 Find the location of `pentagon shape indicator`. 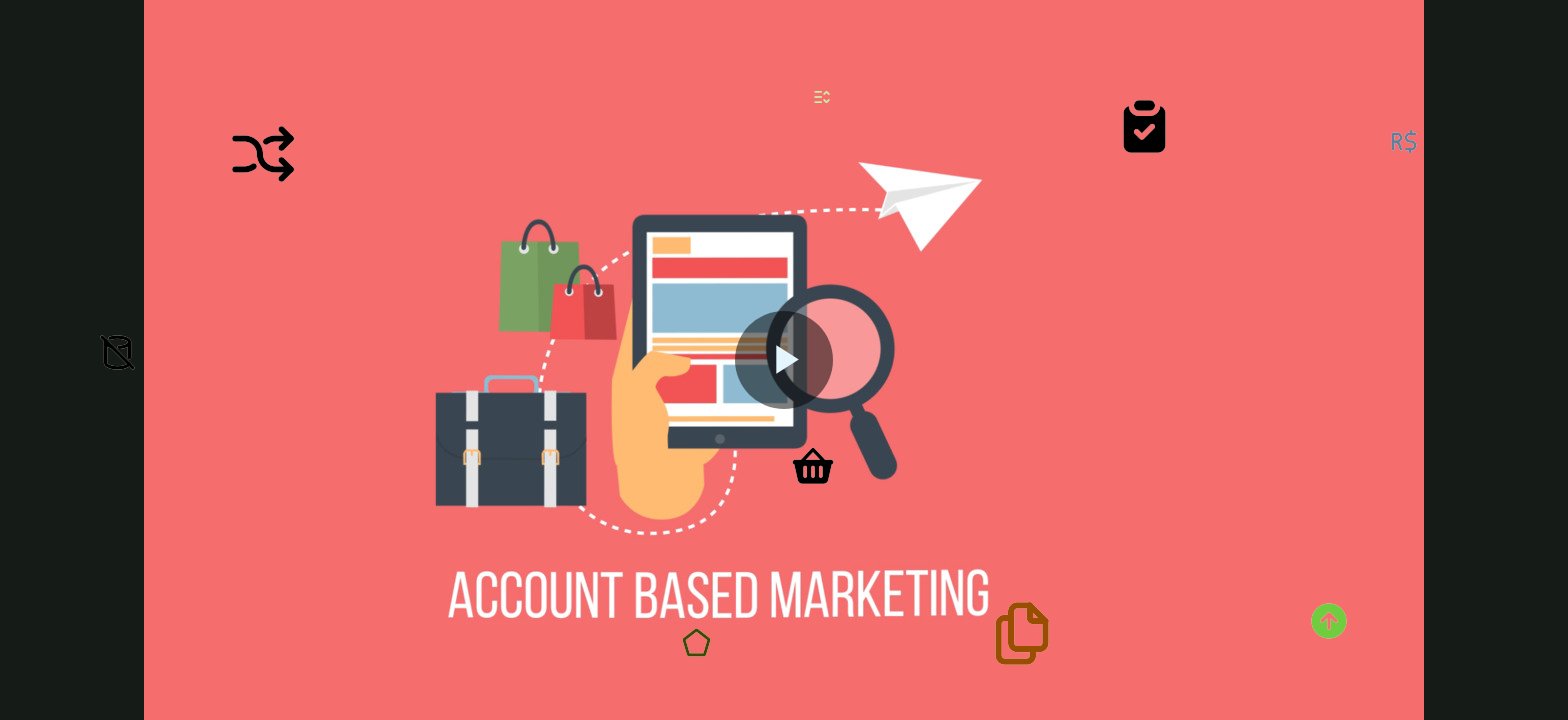

pentagon shape indicator is located at coordinates (696, 643).